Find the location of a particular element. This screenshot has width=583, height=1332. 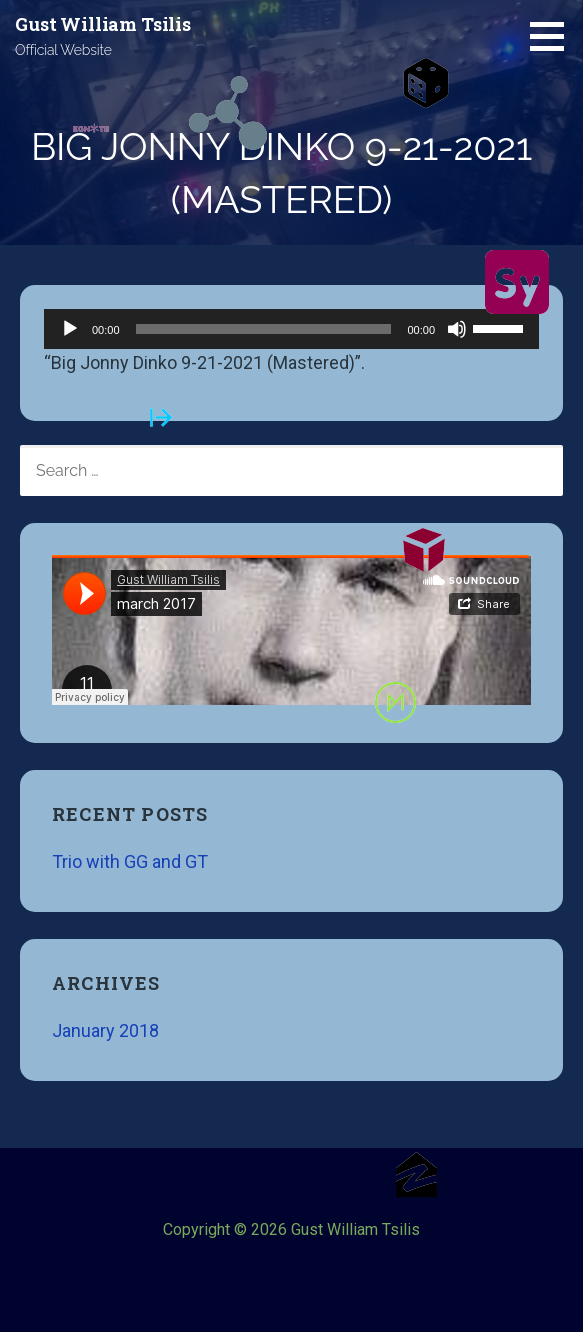

open symbolab math solver app is located at coordinates (517, 282).